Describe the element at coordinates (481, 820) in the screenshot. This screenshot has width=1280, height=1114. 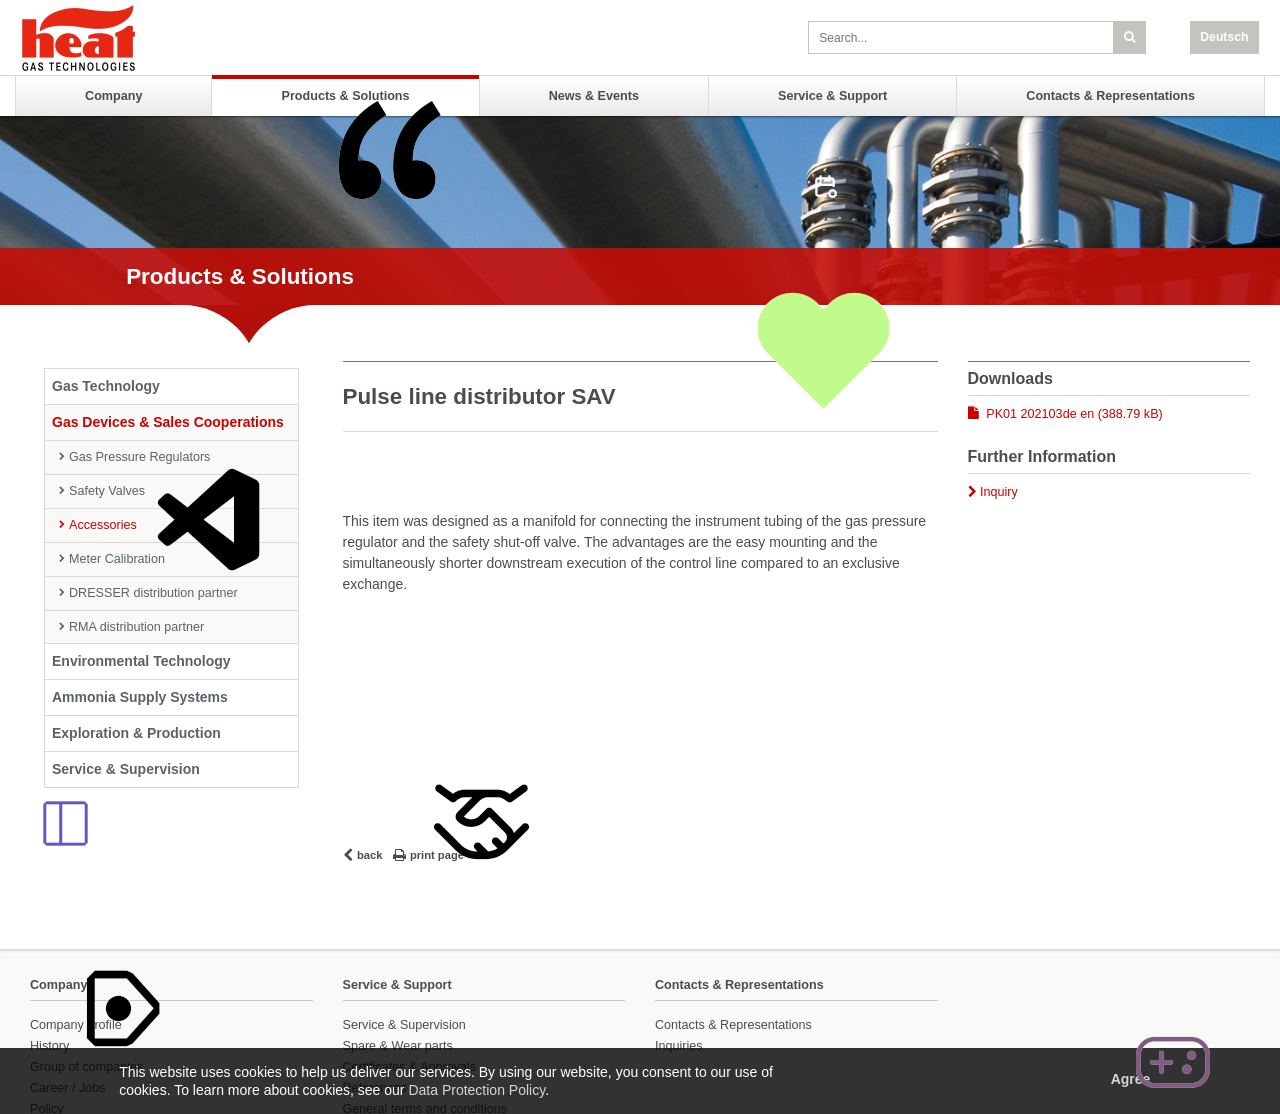
I see `indicates a partnership or collaboration` at that location.